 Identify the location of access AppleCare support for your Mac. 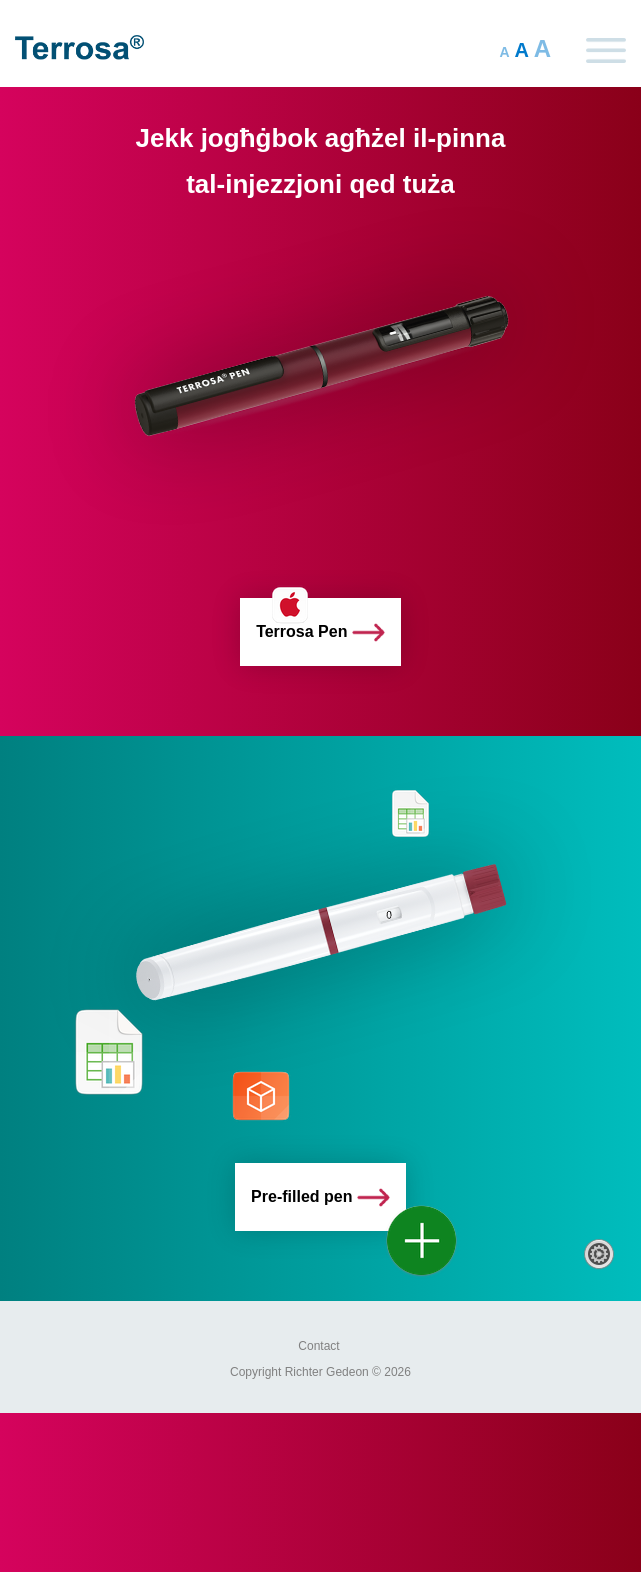
(290, 605).